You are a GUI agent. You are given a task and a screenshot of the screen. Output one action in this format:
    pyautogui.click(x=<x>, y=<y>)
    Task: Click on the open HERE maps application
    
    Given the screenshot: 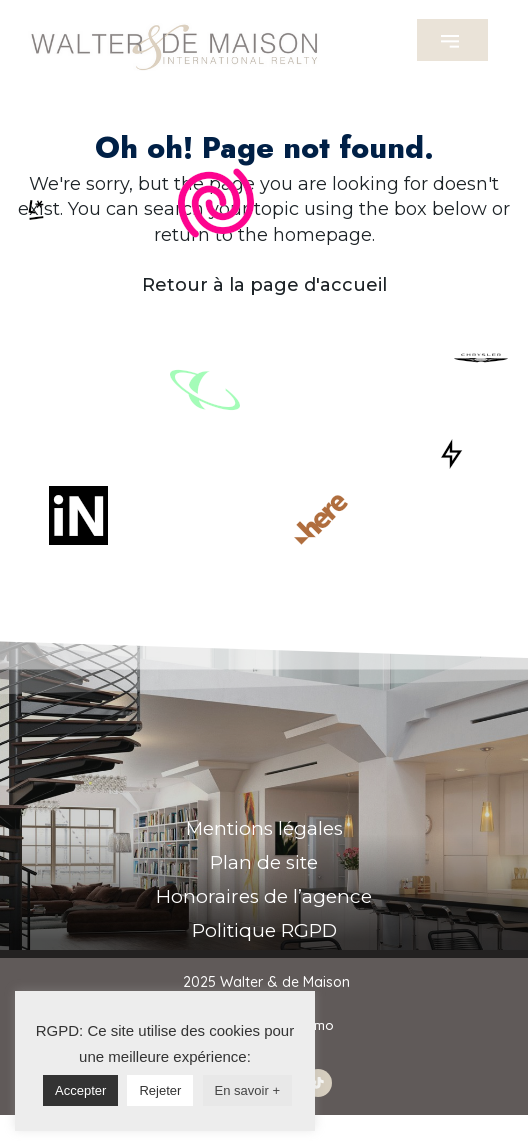 What is the action you would take?
    pyautogui.click(x=321, y=520)
    